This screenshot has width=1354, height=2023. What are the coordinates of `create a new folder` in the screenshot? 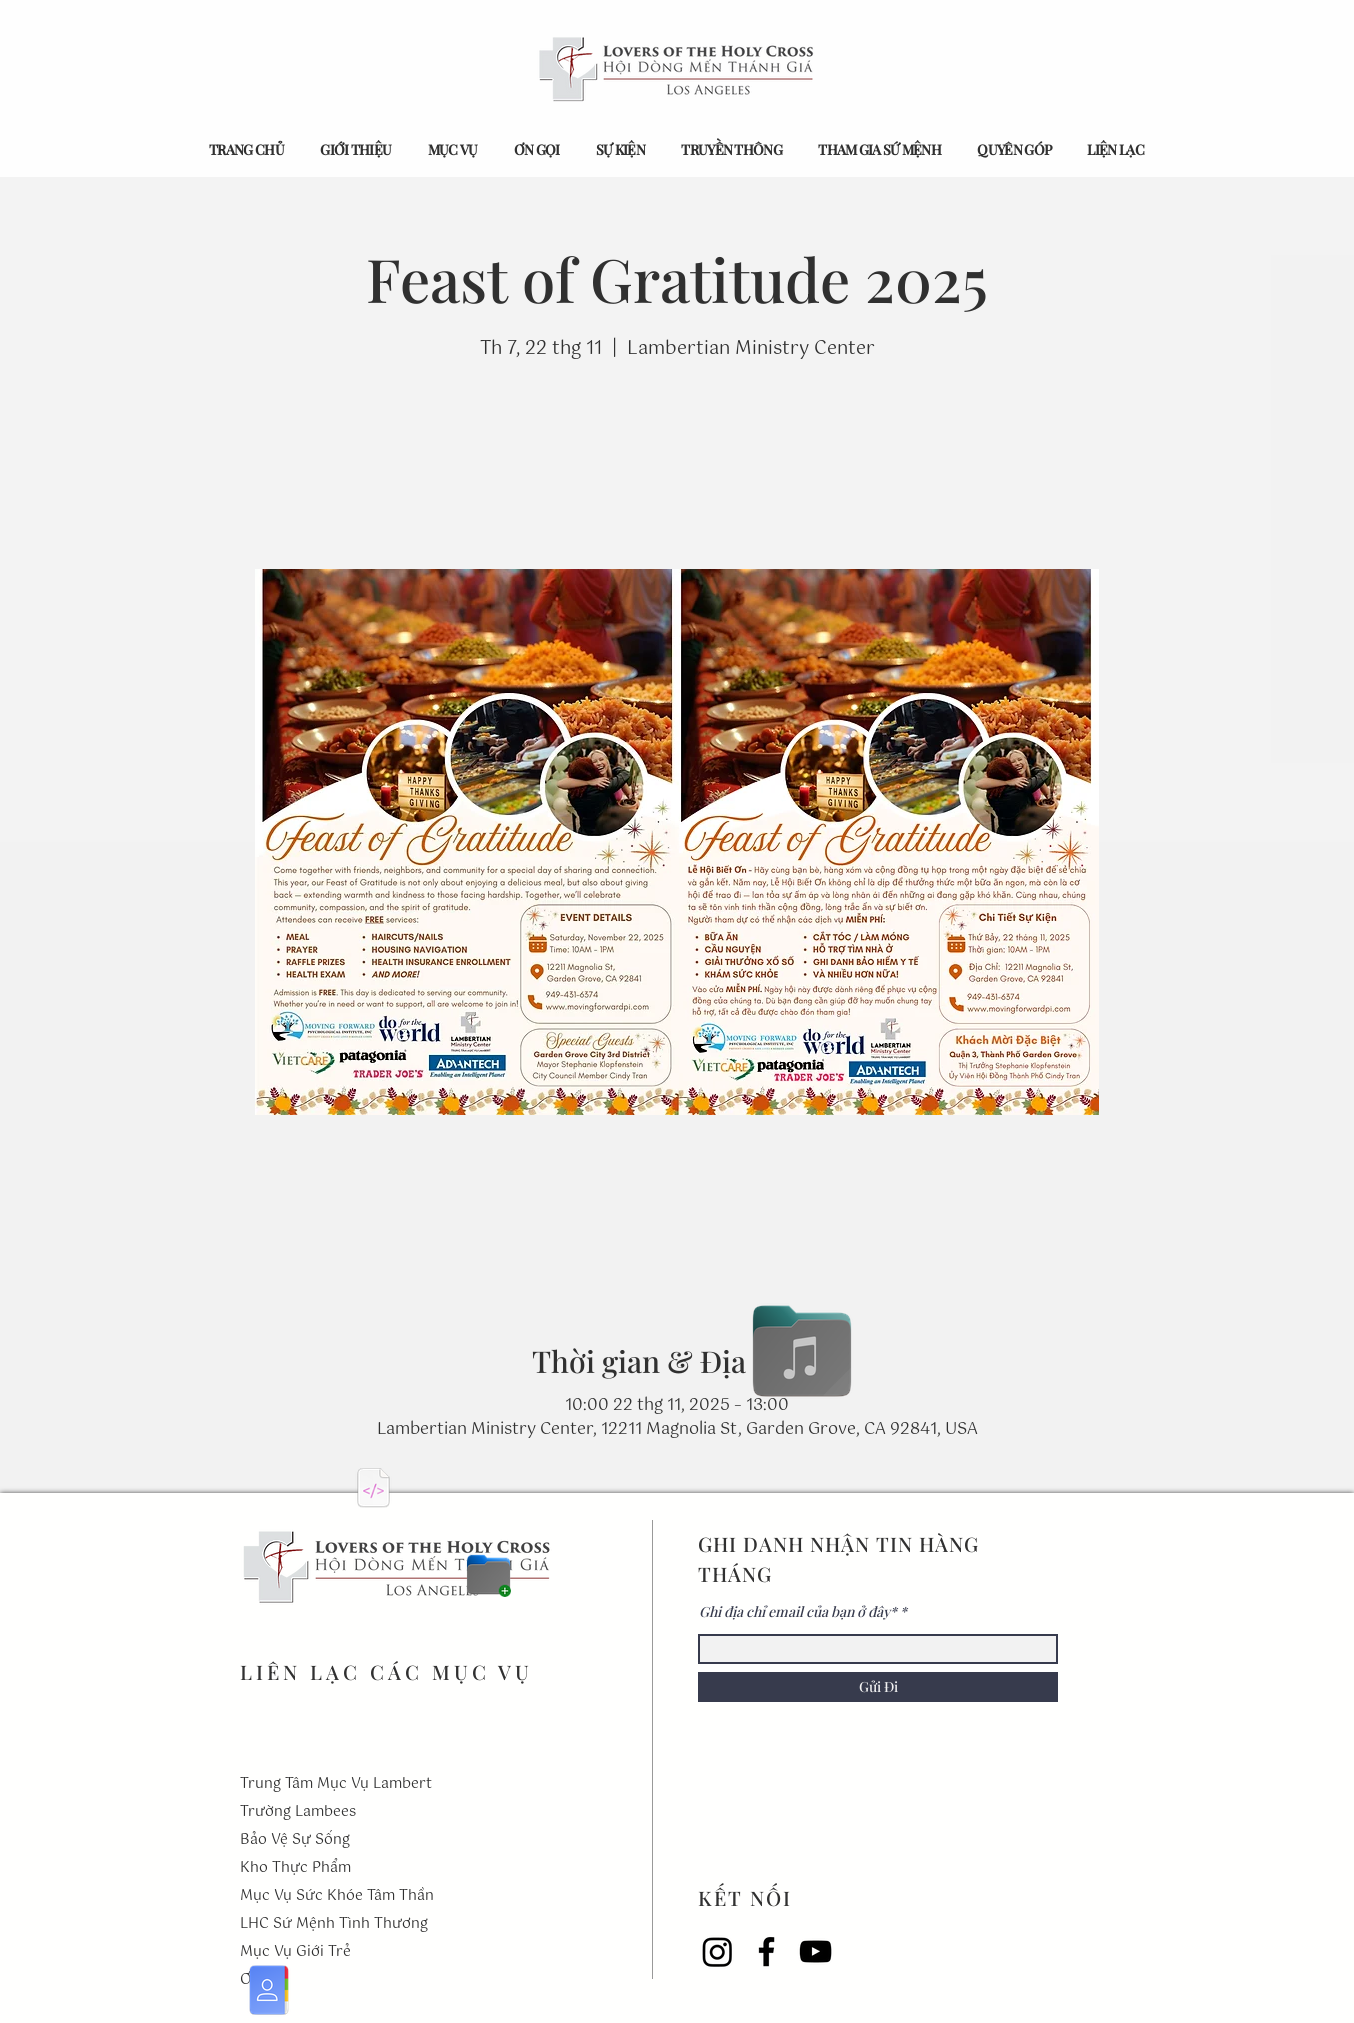 It's located at (488, 1574).